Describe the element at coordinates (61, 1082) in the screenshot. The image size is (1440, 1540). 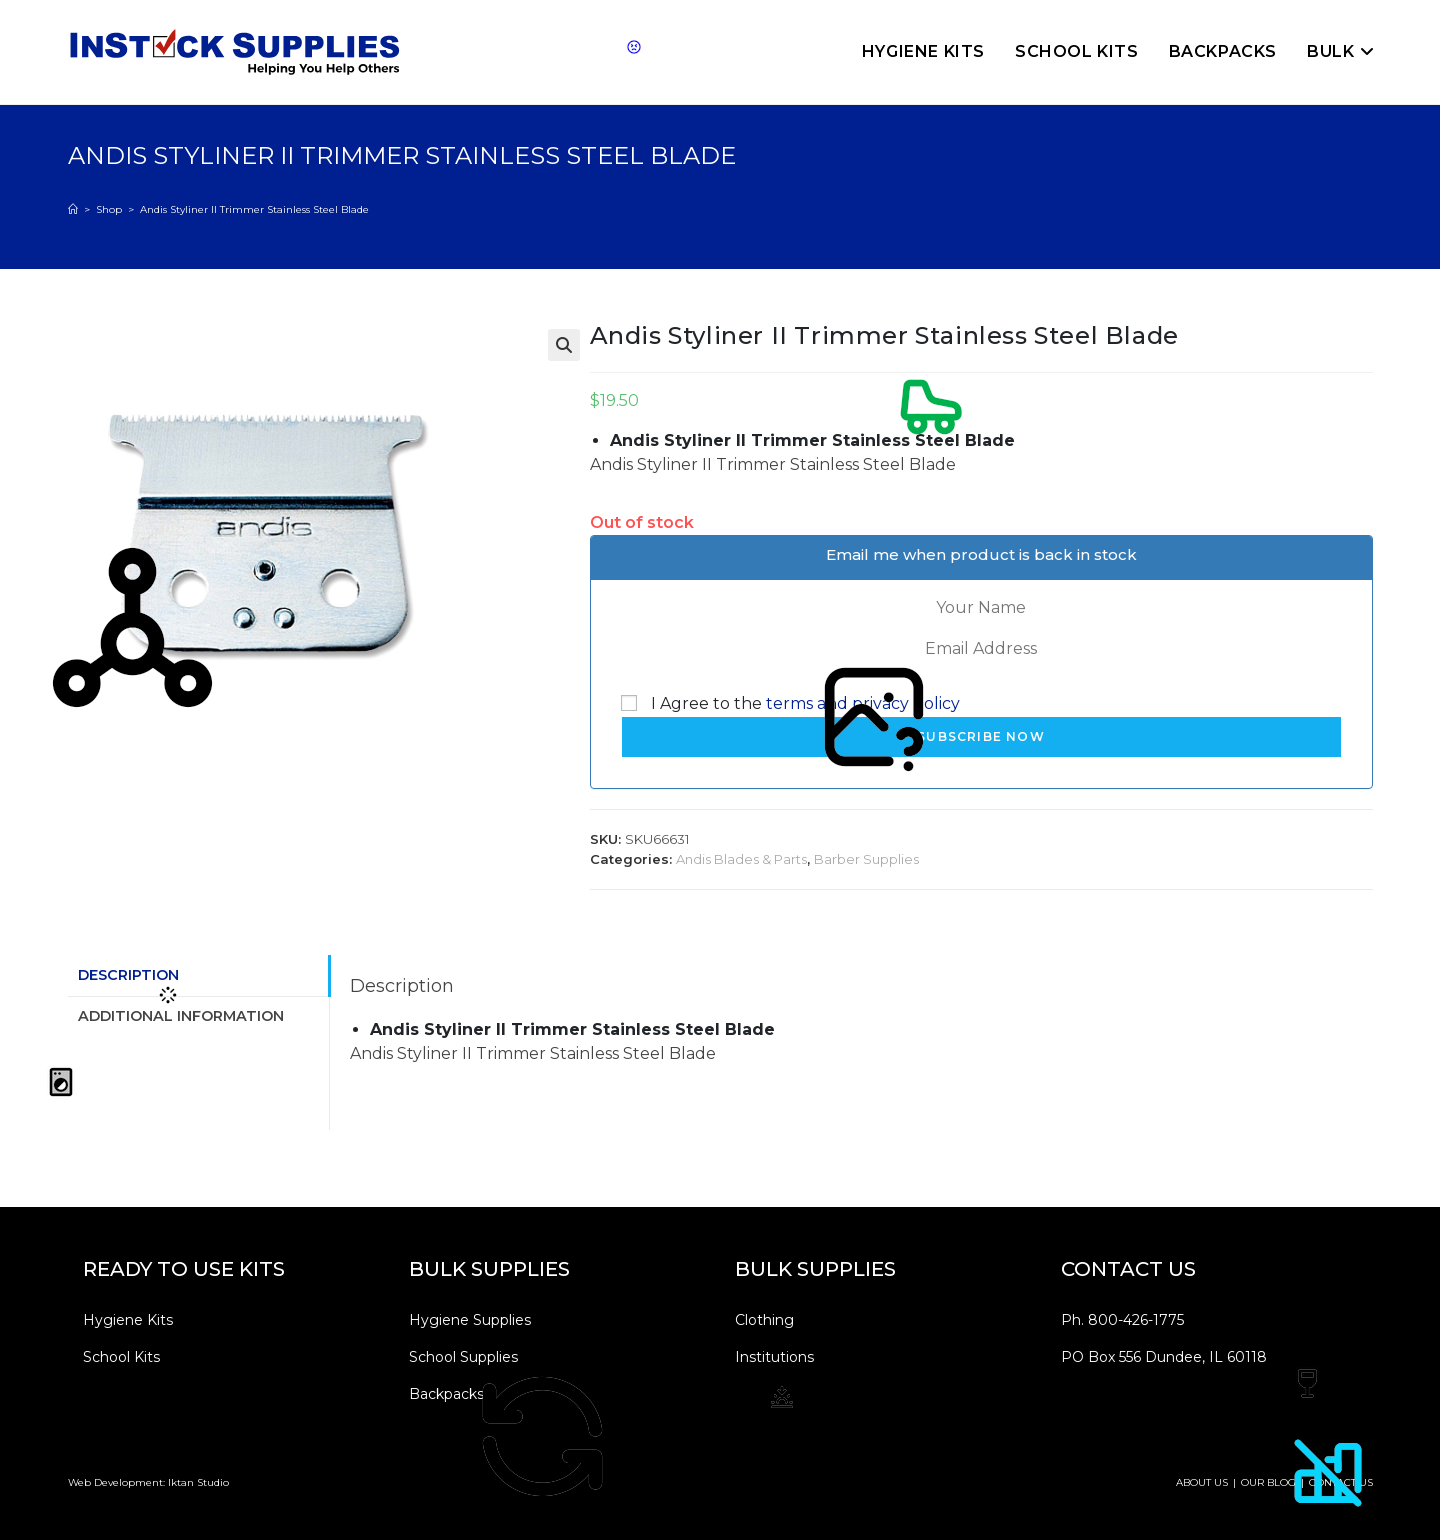
I see `find nearby laundromat or laundry services` at that location.